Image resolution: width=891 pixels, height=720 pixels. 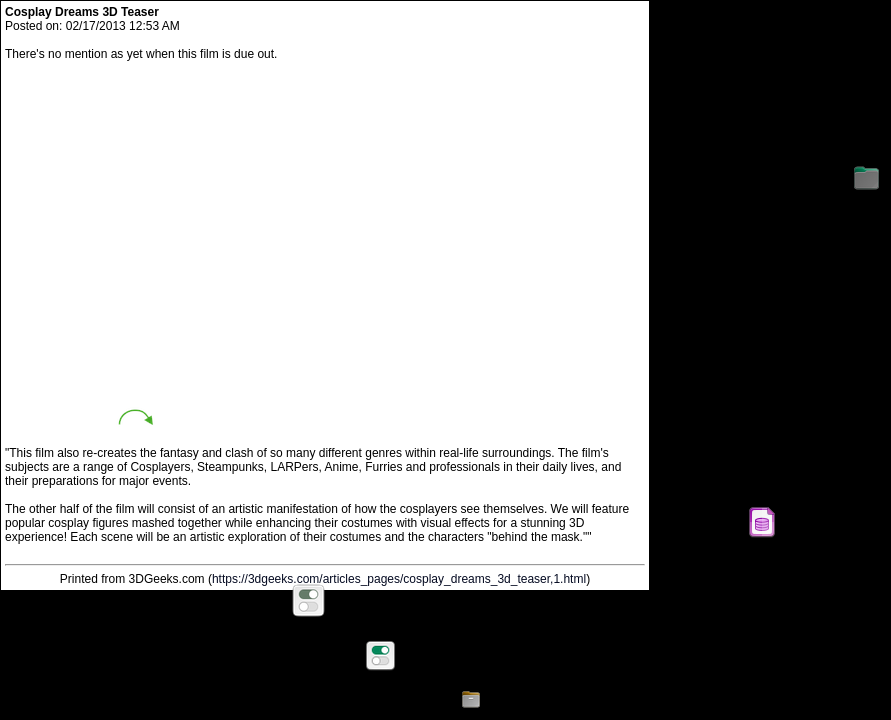 What do you see at coordinates (308, 600) in the screenshot?
I see `open system settings or preferences` at bounding box center [308, 600].